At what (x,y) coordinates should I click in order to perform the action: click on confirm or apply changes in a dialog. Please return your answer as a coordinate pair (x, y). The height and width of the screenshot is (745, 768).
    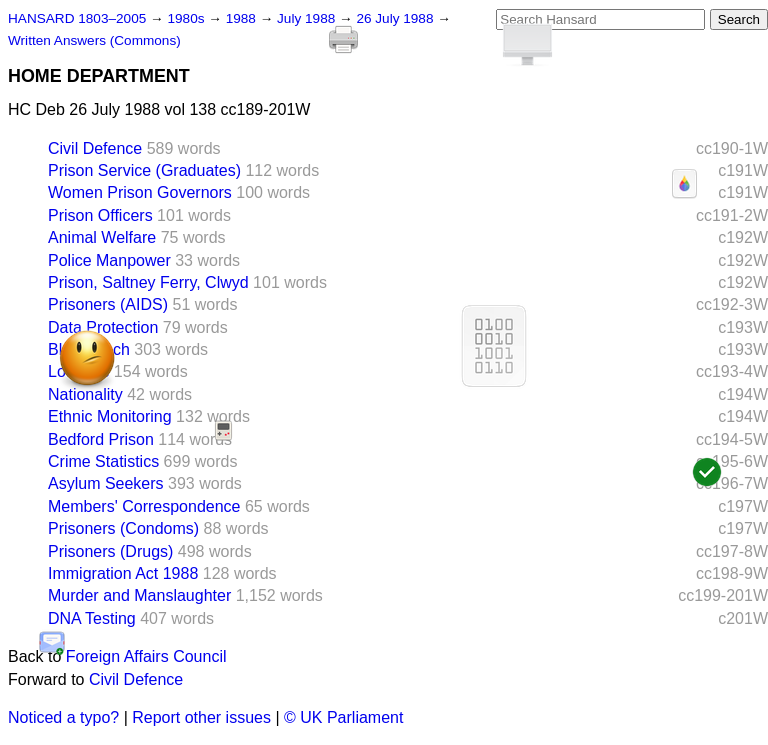
    Looking at the image, I should click on (707, 472).